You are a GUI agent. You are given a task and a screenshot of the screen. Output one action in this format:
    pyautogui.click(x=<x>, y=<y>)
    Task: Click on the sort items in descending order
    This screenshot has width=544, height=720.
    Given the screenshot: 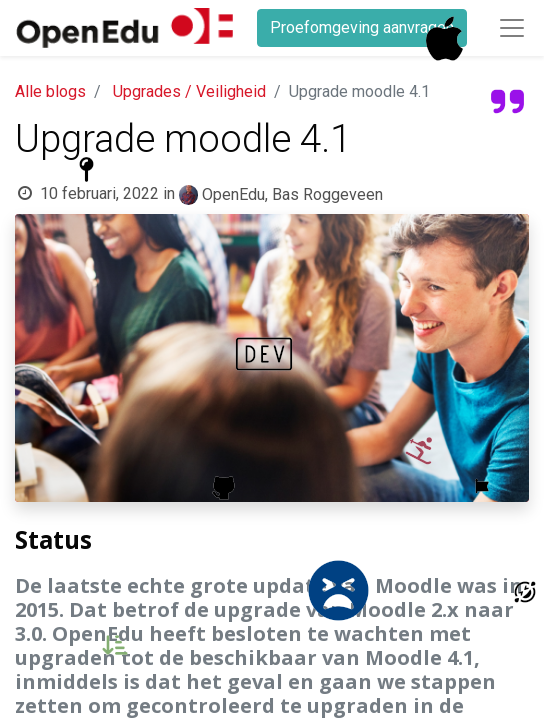 What is the action you would take?
    pyautogui.click(x=115, y=645)
    